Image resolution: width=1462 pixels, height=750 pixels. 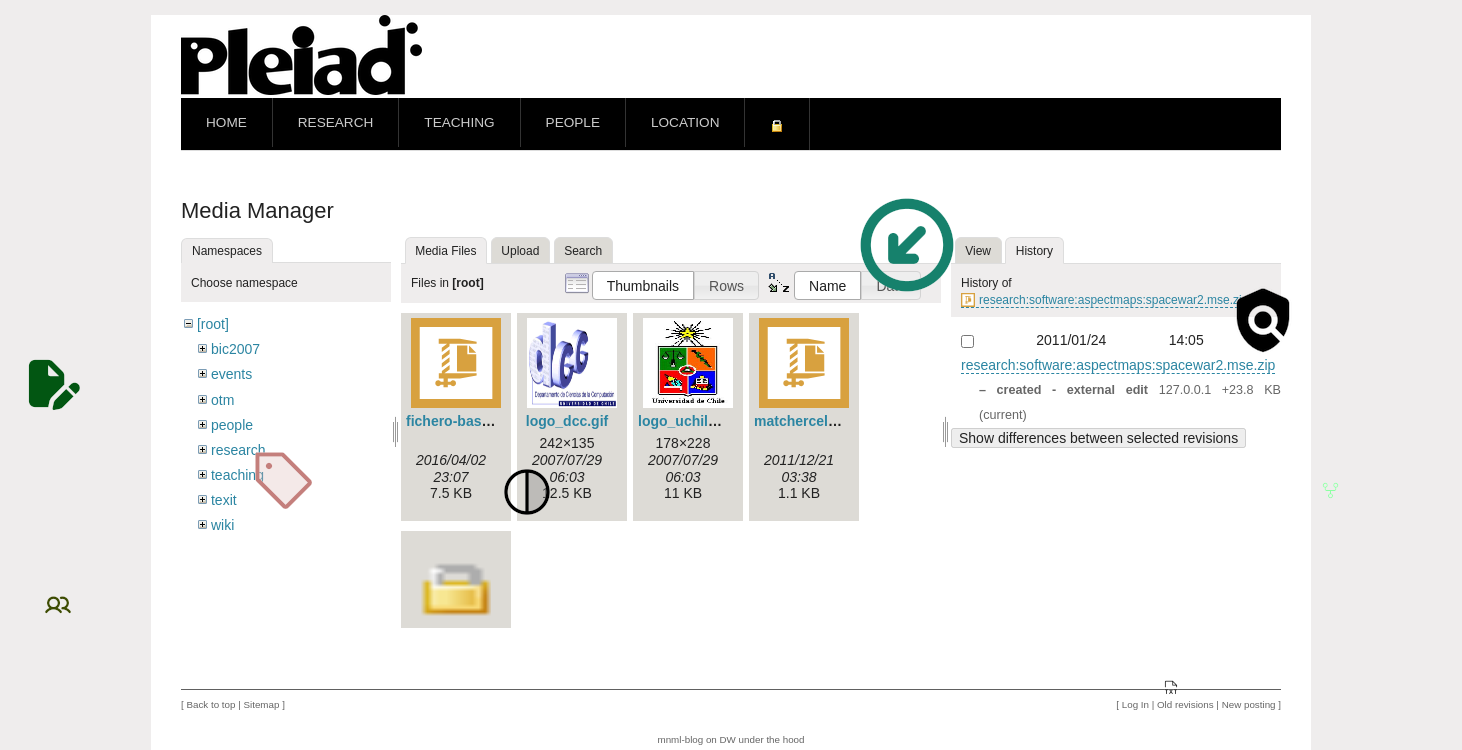 What do you see at coordinates (1263, 320) in the screenshot?
I see `view privacy policy or terms` at bounding box center [1263, 320].